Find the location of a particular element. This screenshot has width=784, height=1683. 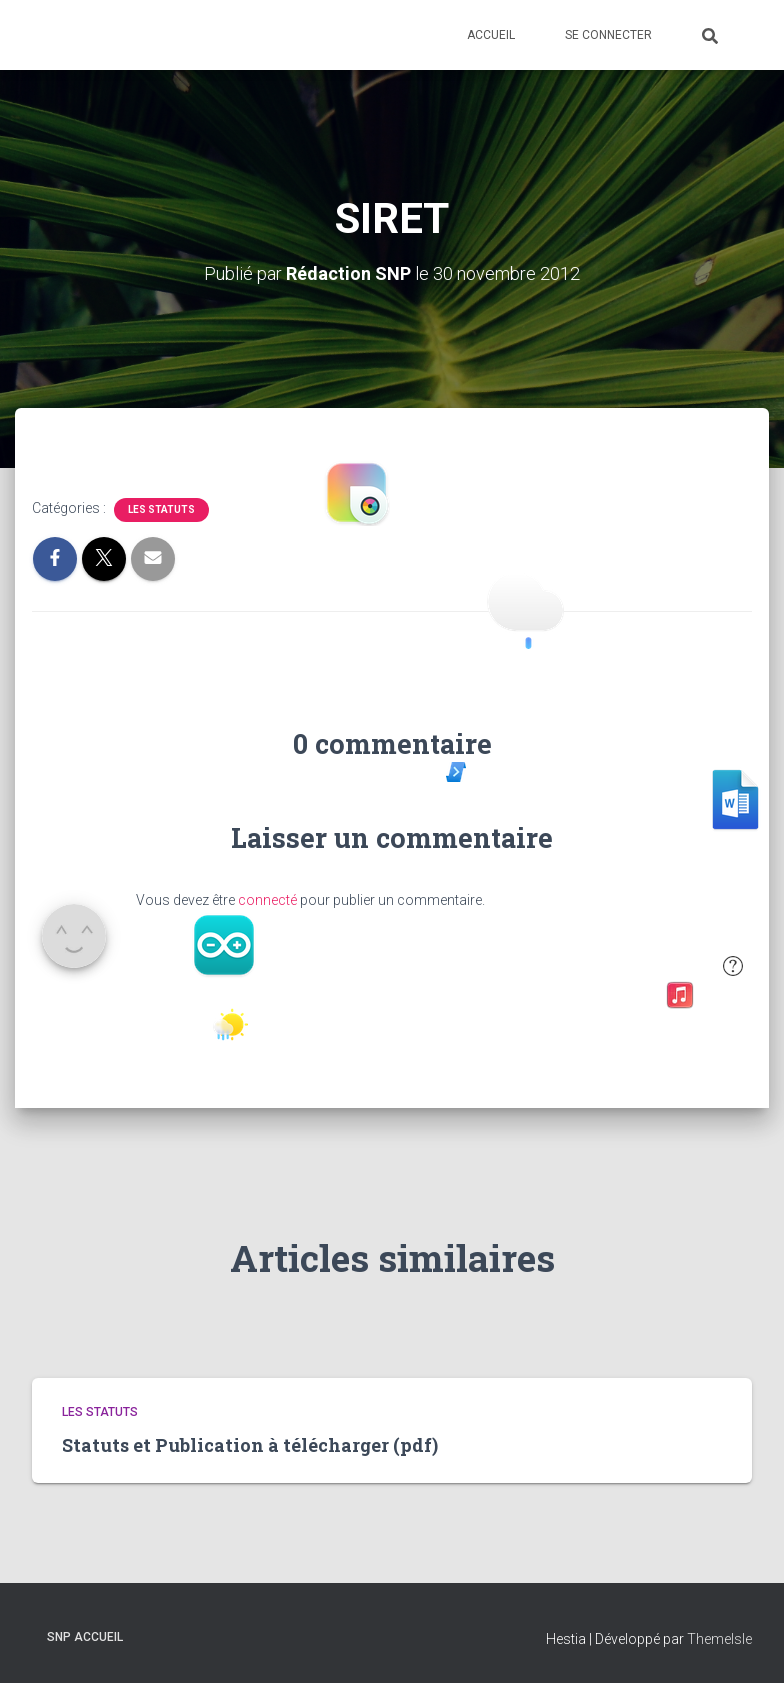

open colorgrab color picker app is located at coordinates (356, 492).